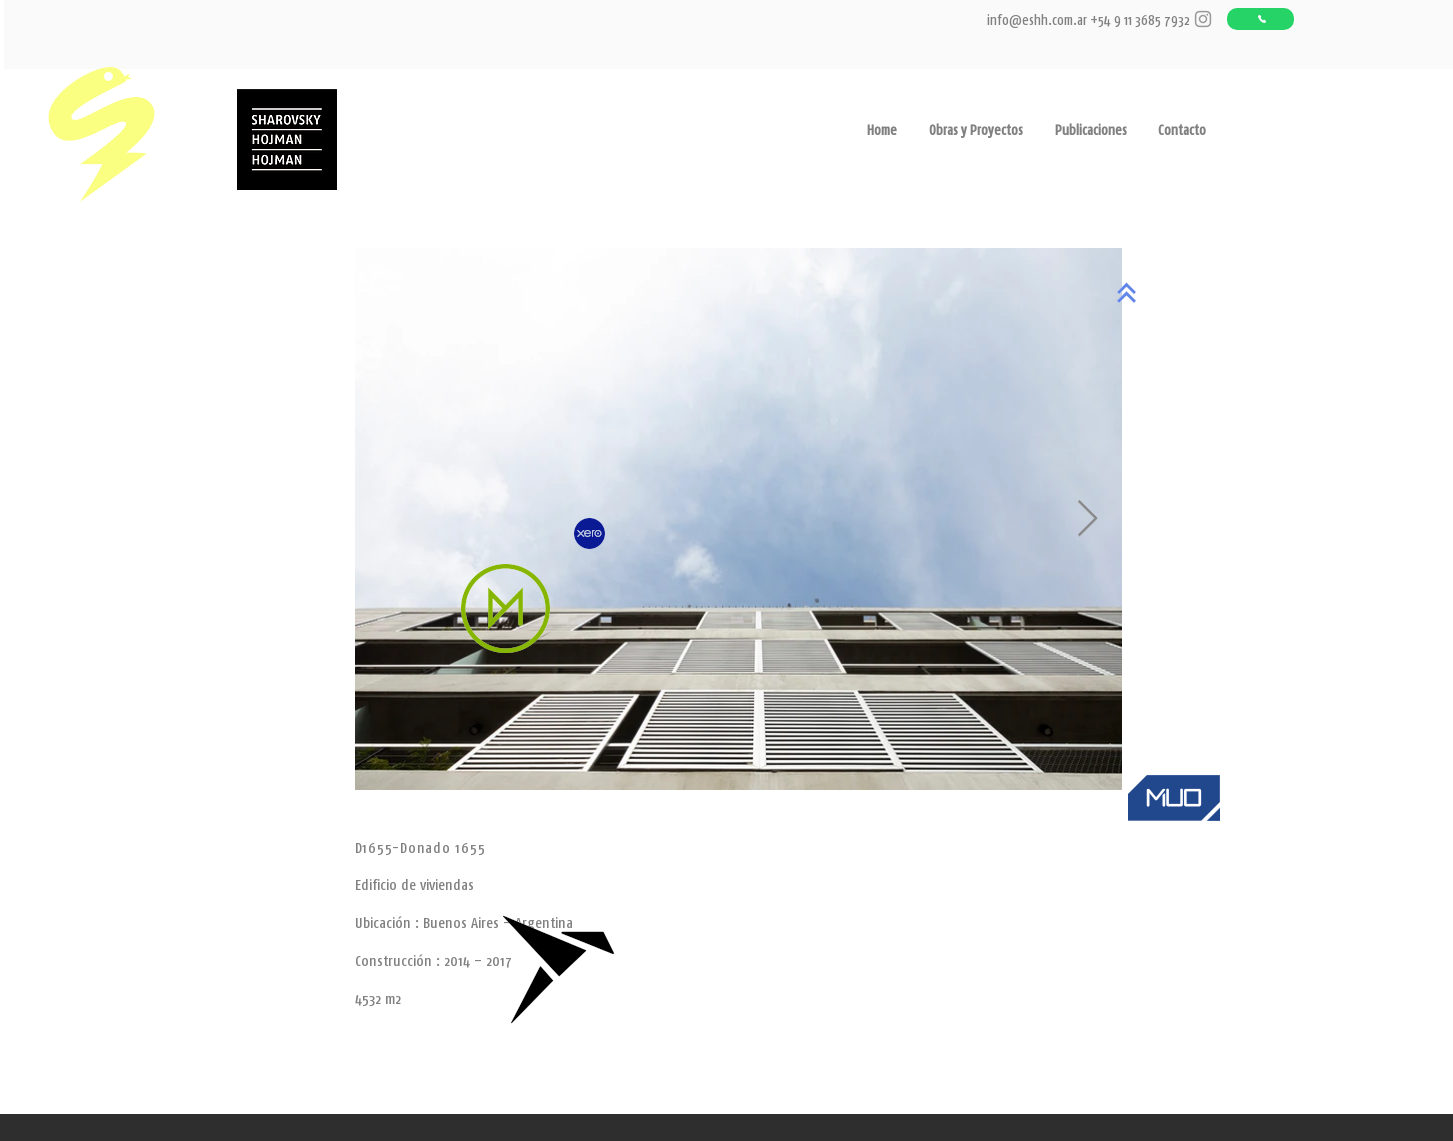 The width and height of the screenshot is (1453, 1141). Describe the element at coordinates (1126, 293) in the screenshot. I see `scroll to top of page` at that location.